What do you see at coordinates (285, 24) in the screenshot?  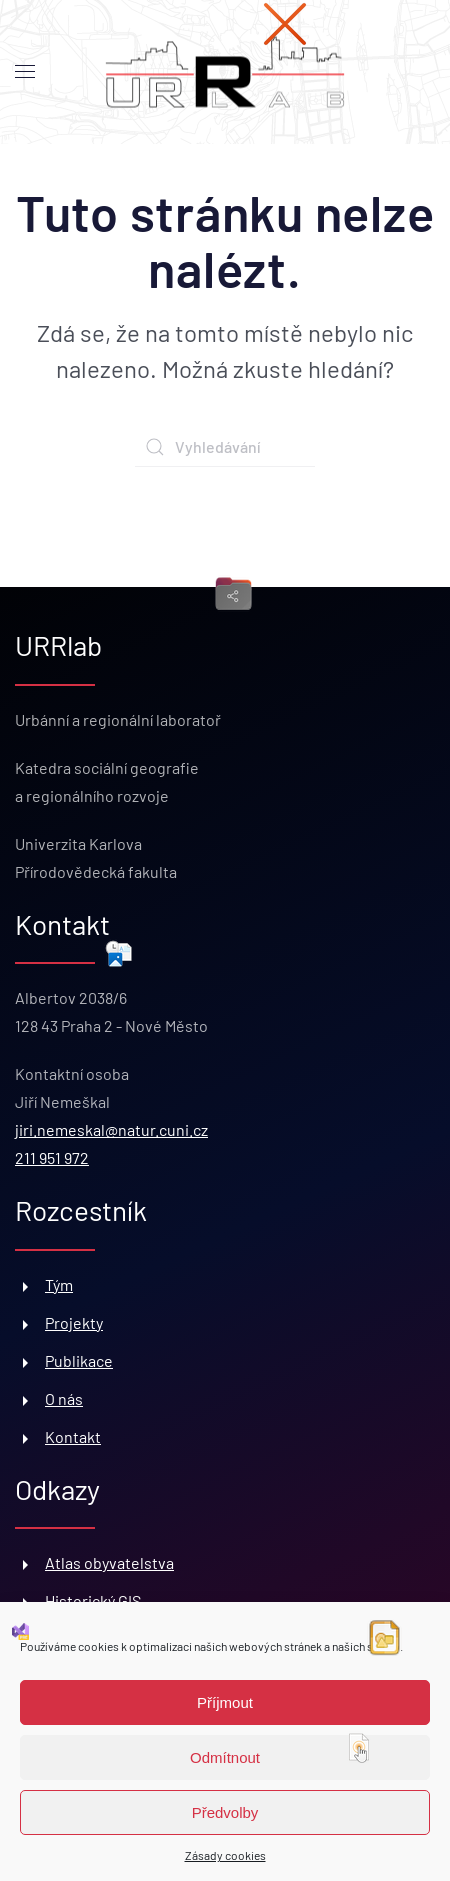 I see `delete or remove an item` at bounding box center [285, 24].